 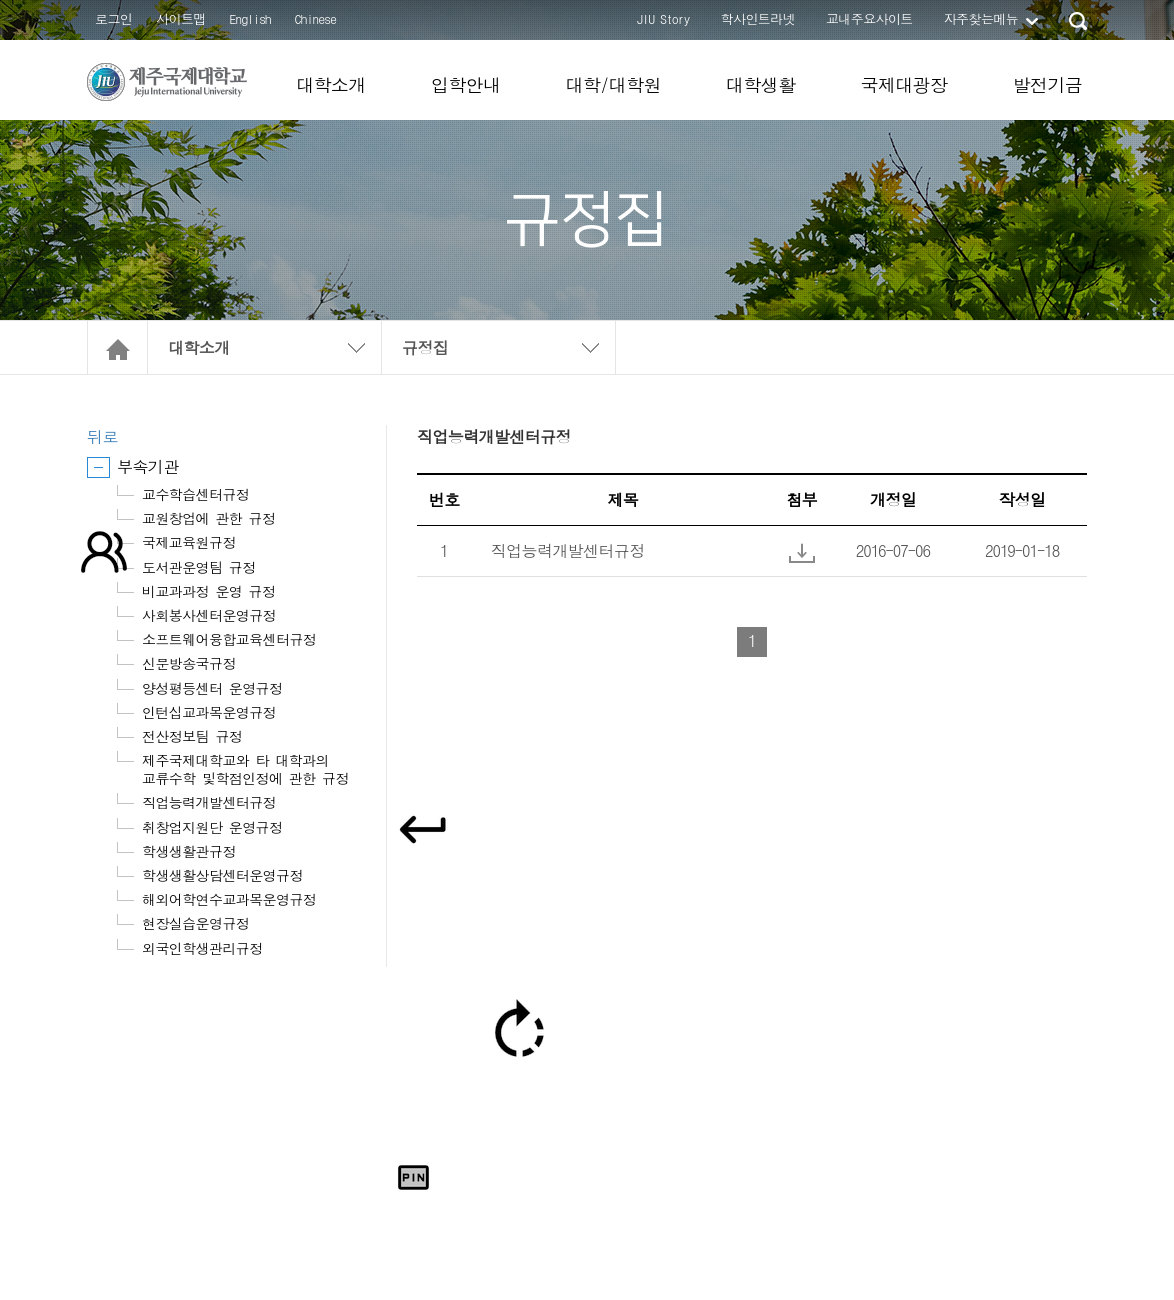 I want to click on enter or manage your PIN code, so click(x=413, y=1177).